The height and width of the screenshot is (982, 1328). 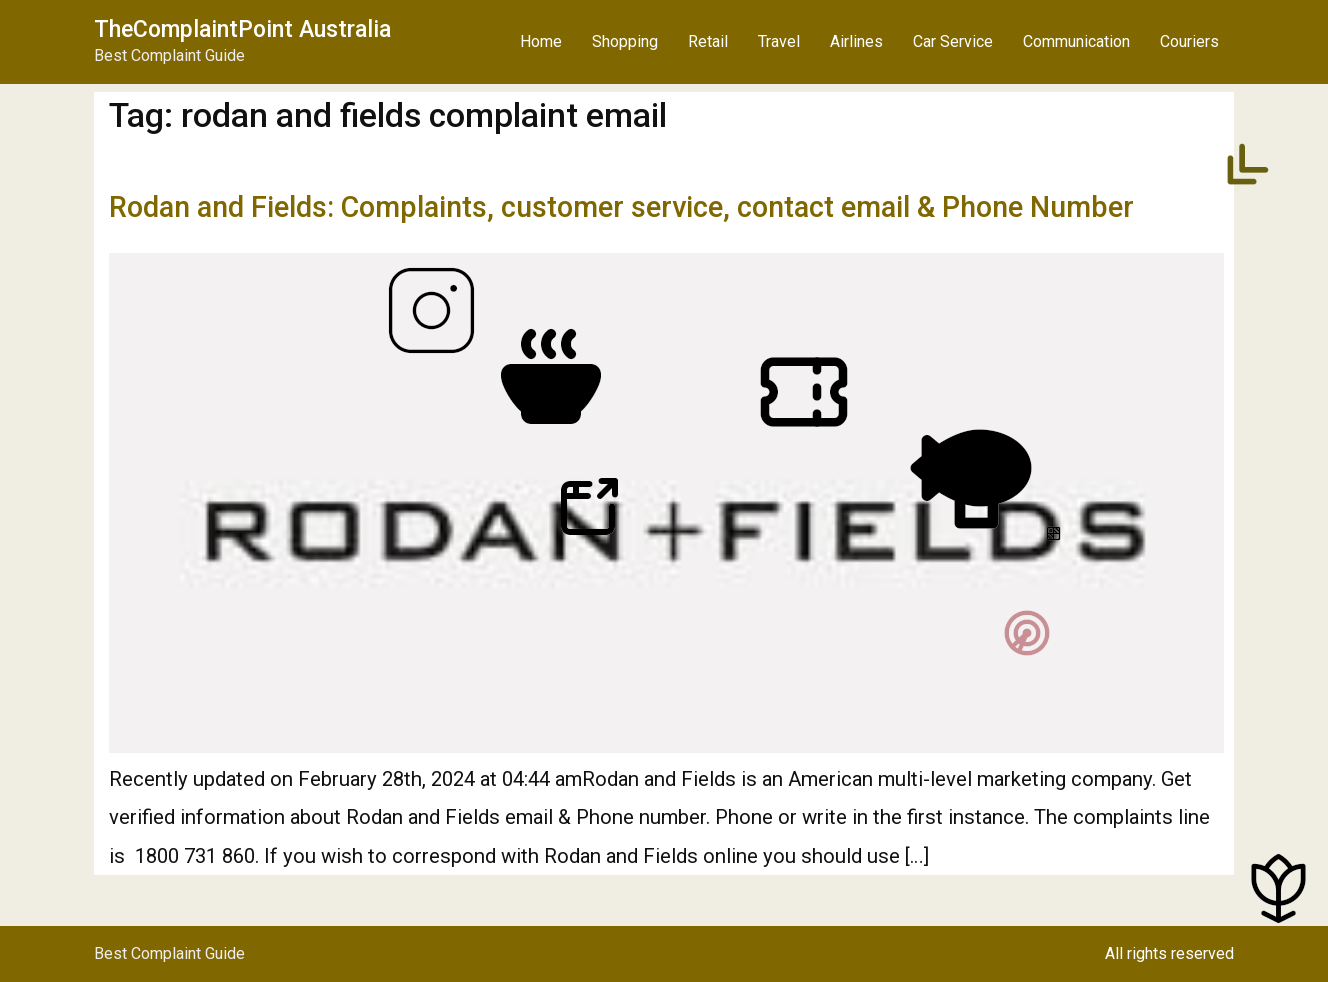 I want to click on access garden or plant care features, so click(x=1278, y=888).